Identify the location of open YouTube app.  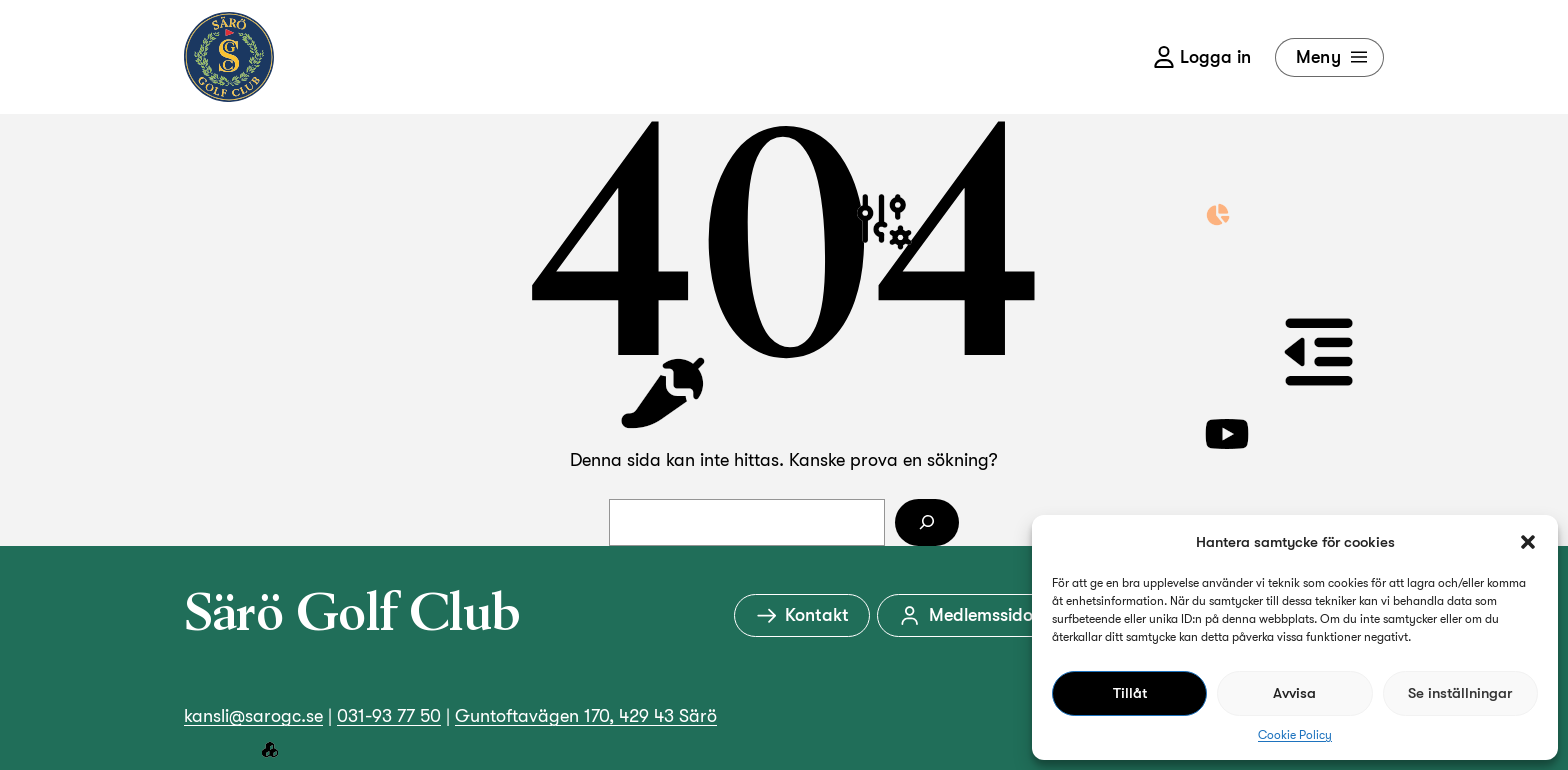
(1227, 434).